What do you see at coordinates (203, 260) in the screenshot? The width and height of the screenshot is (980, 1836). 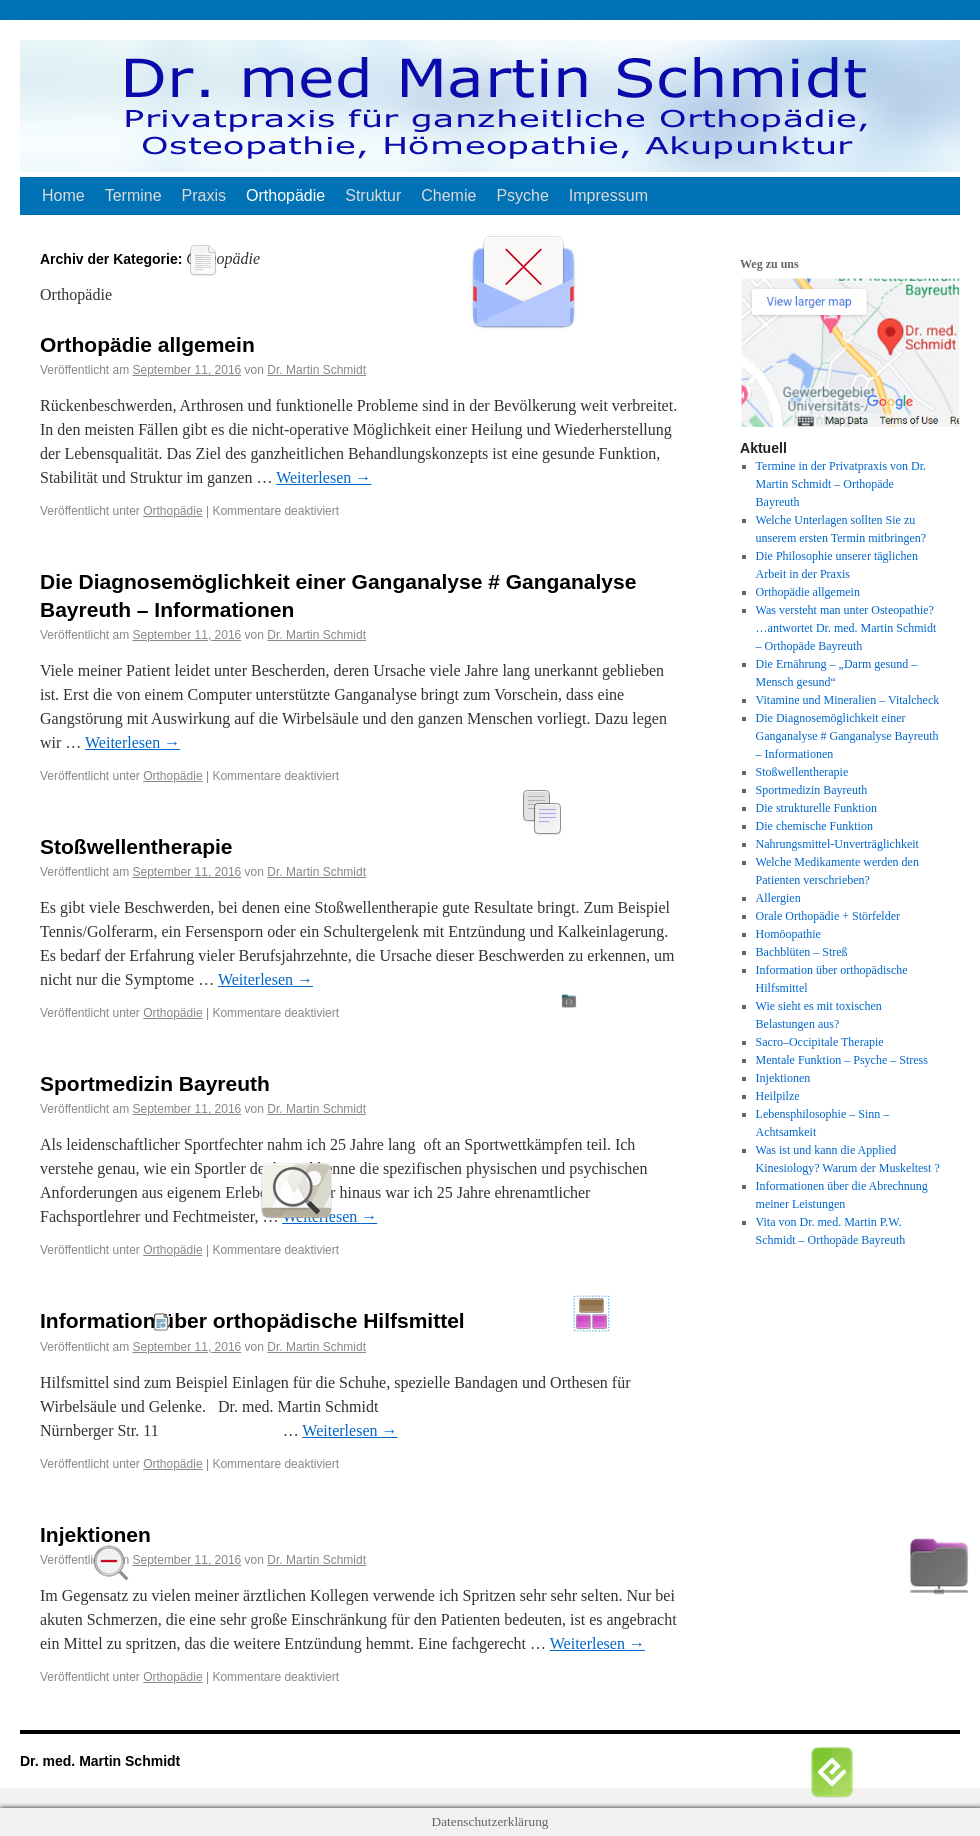 I see `open a text document` at bounding box center [203, 260].